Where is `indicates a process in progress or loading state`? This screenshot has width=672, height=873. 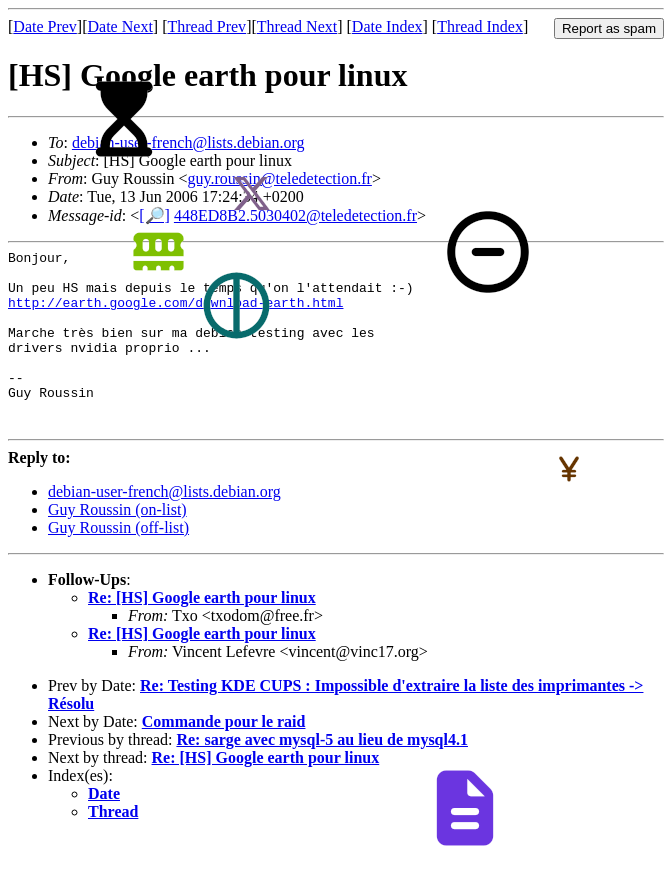
indicates a process in progress or loading state is located at coordinates (124, 119).